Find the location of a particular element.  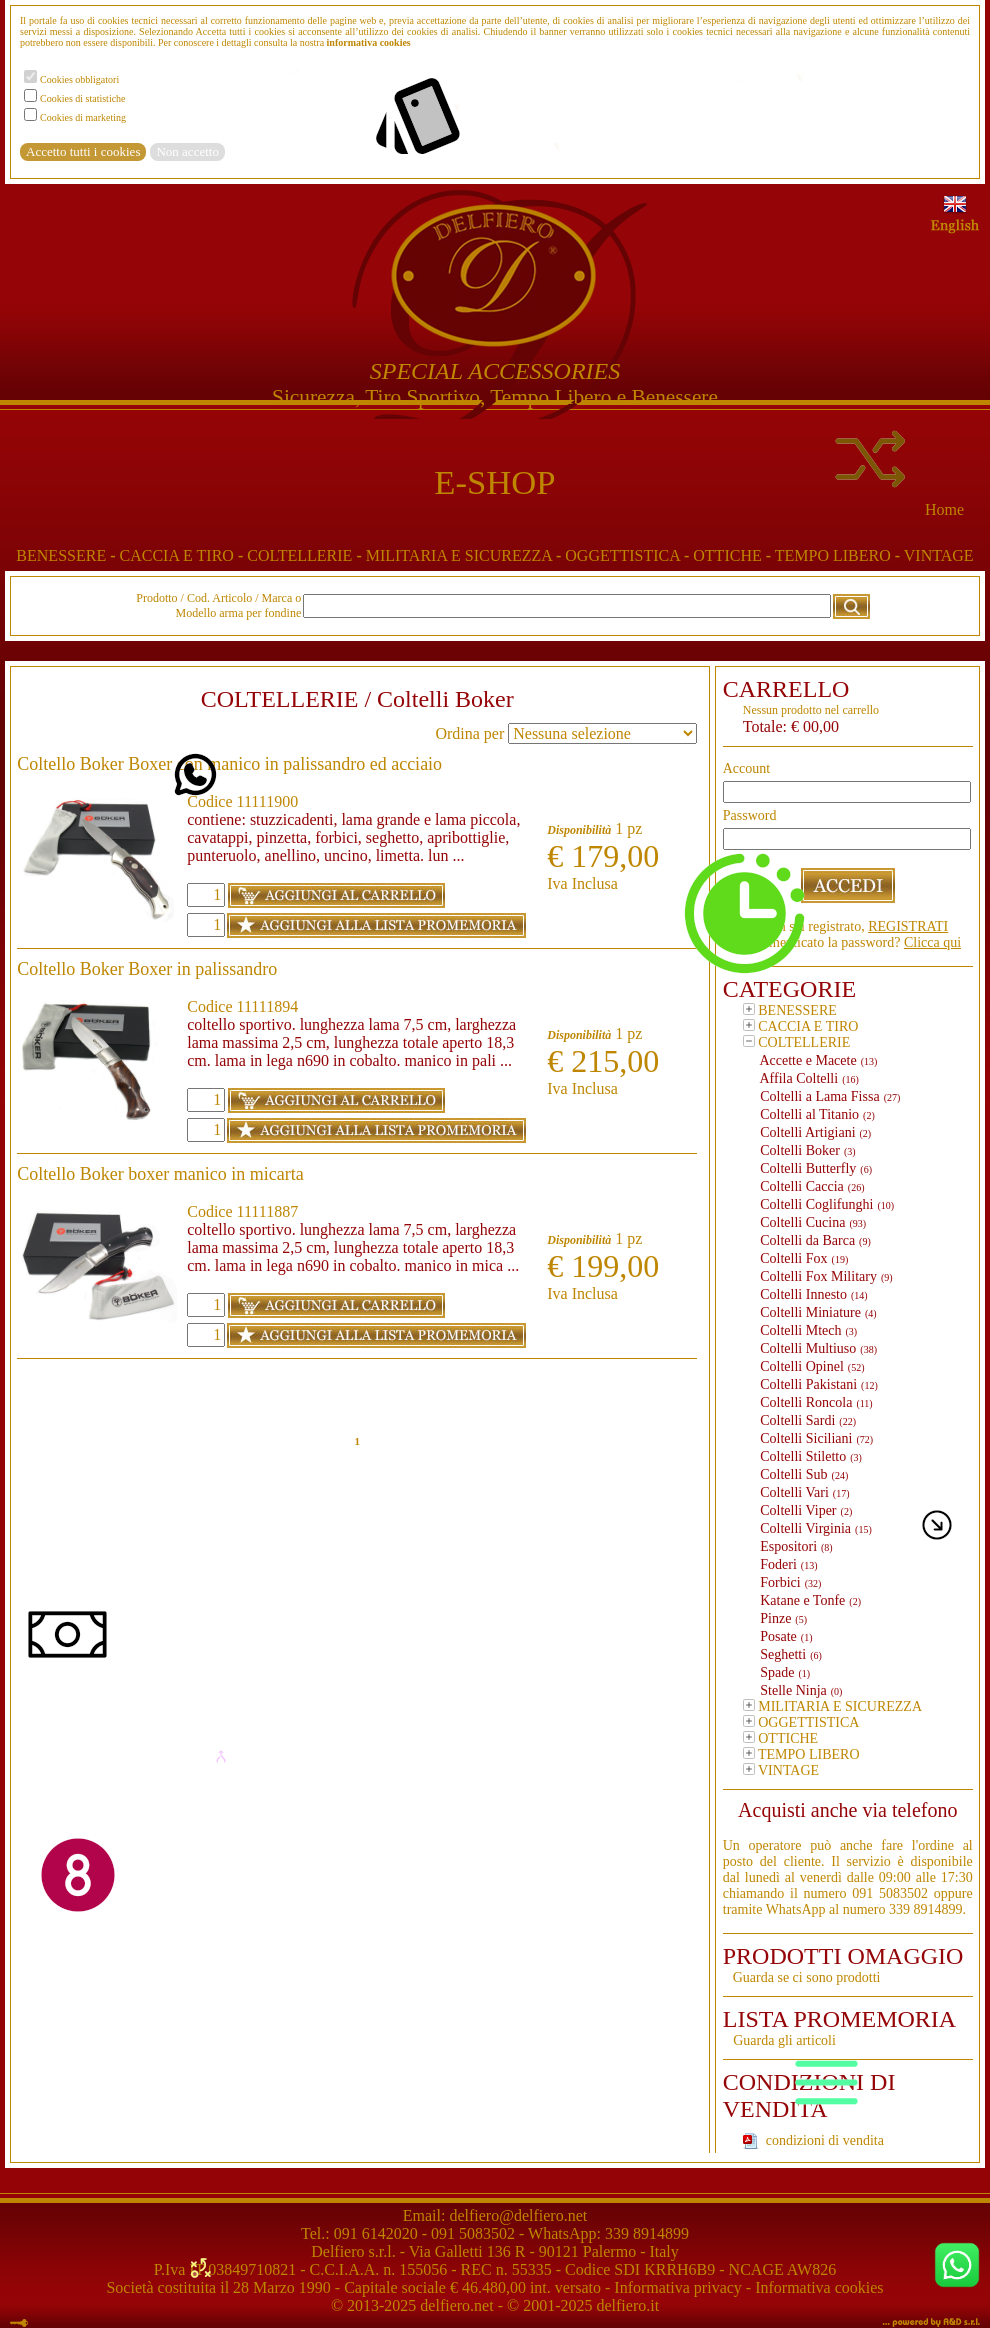

navigate to the next section below is located at coordinates (937, 1525).